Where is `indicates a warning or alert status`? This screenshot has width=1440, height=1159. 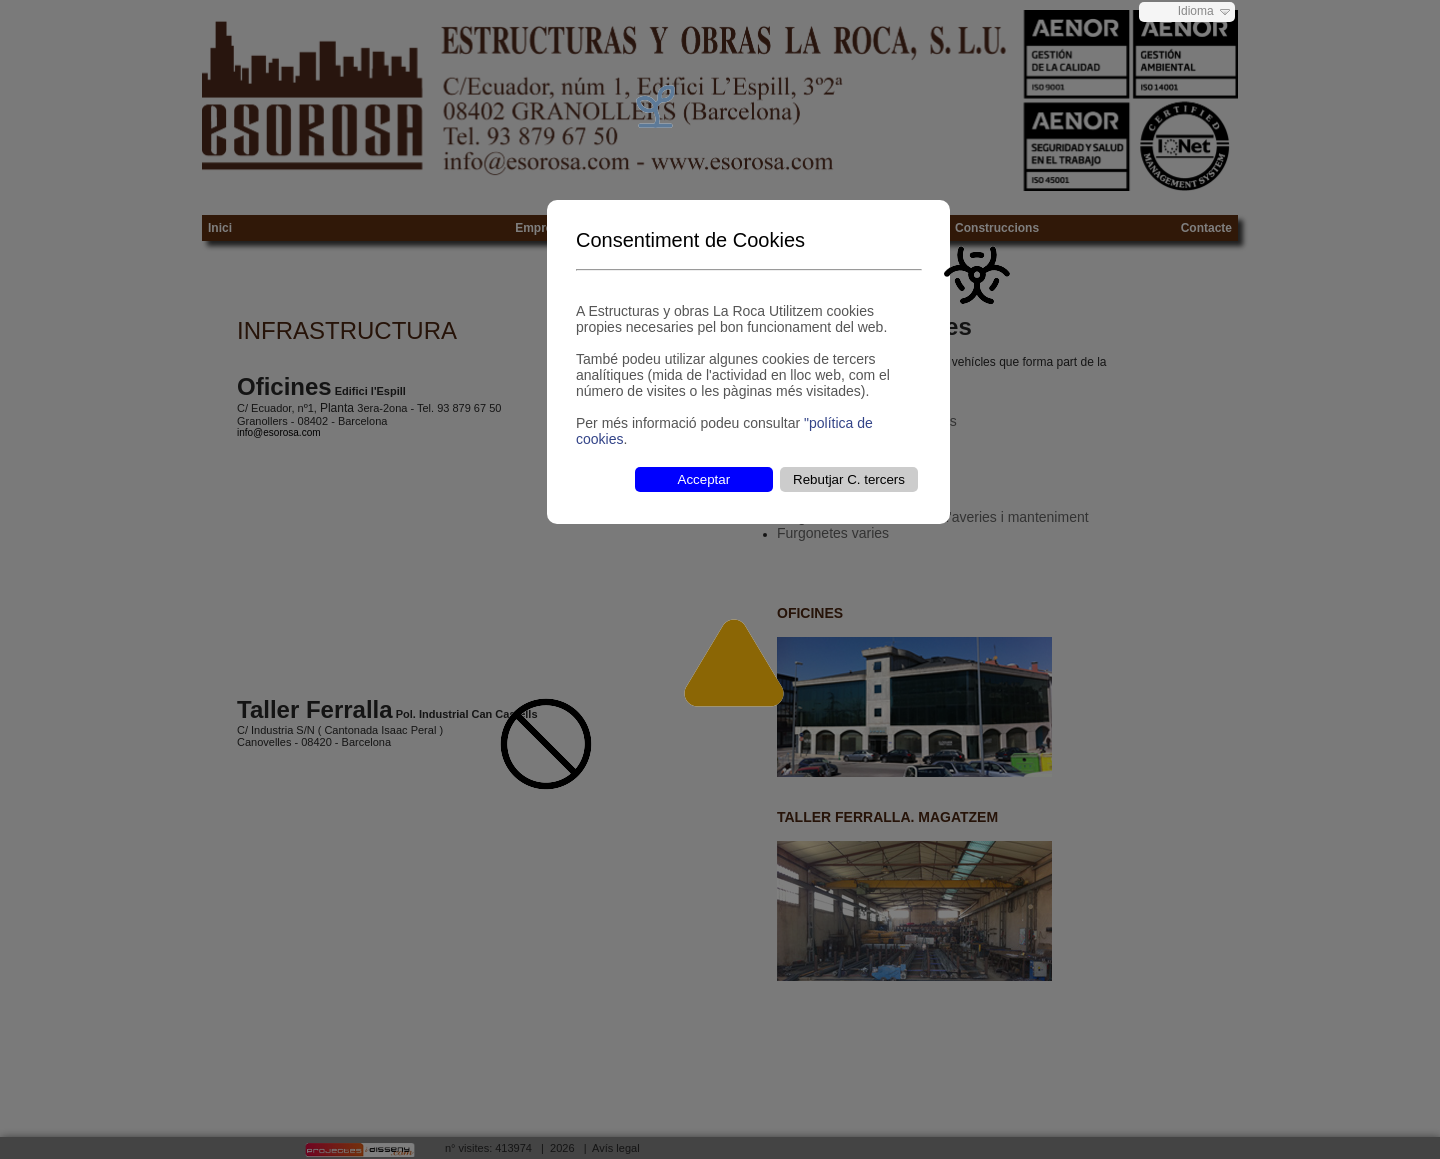
indicates a warning or alert status is located at coordinates (734, 666).